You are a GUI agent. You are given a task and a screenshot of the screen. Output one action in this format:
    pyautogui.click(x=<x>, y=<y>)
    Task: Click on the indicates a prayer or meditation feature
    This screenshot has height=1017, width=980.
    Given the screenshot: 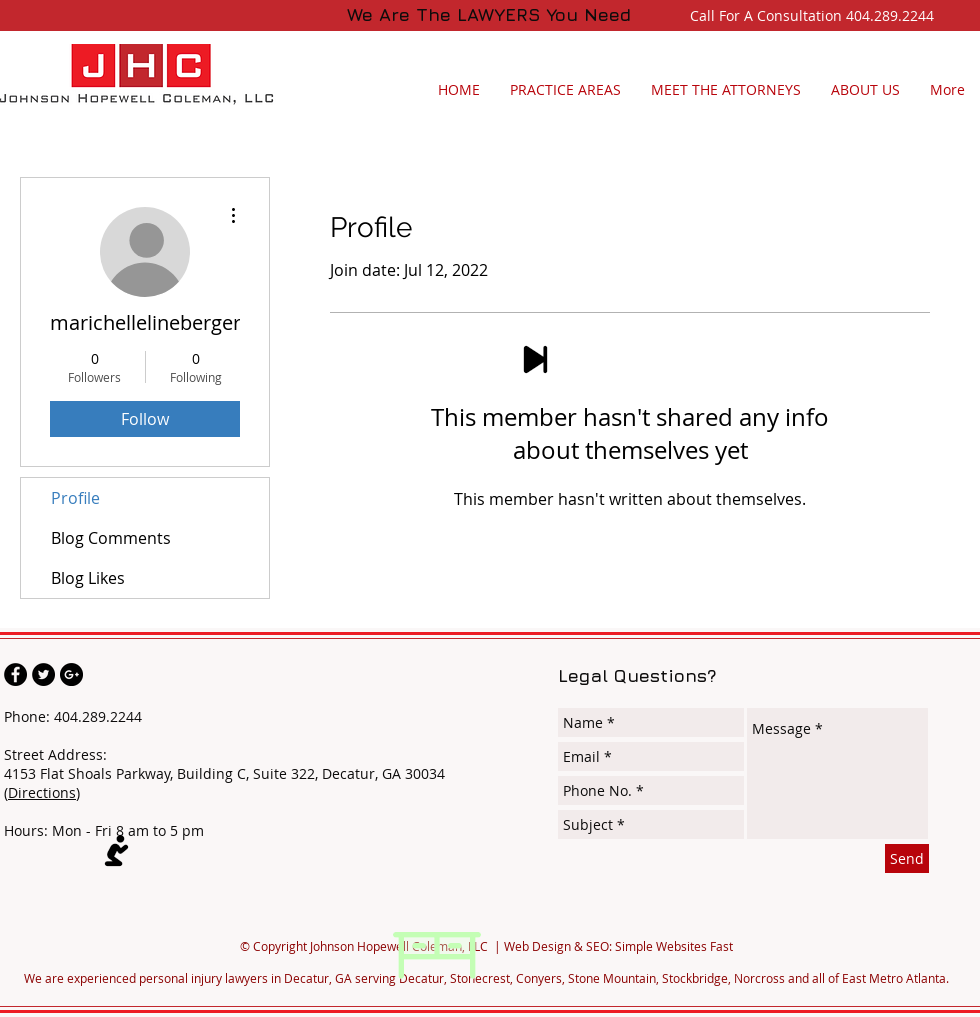 What is the action you would take?
    pyautogui.click(x=116, y=850)
    